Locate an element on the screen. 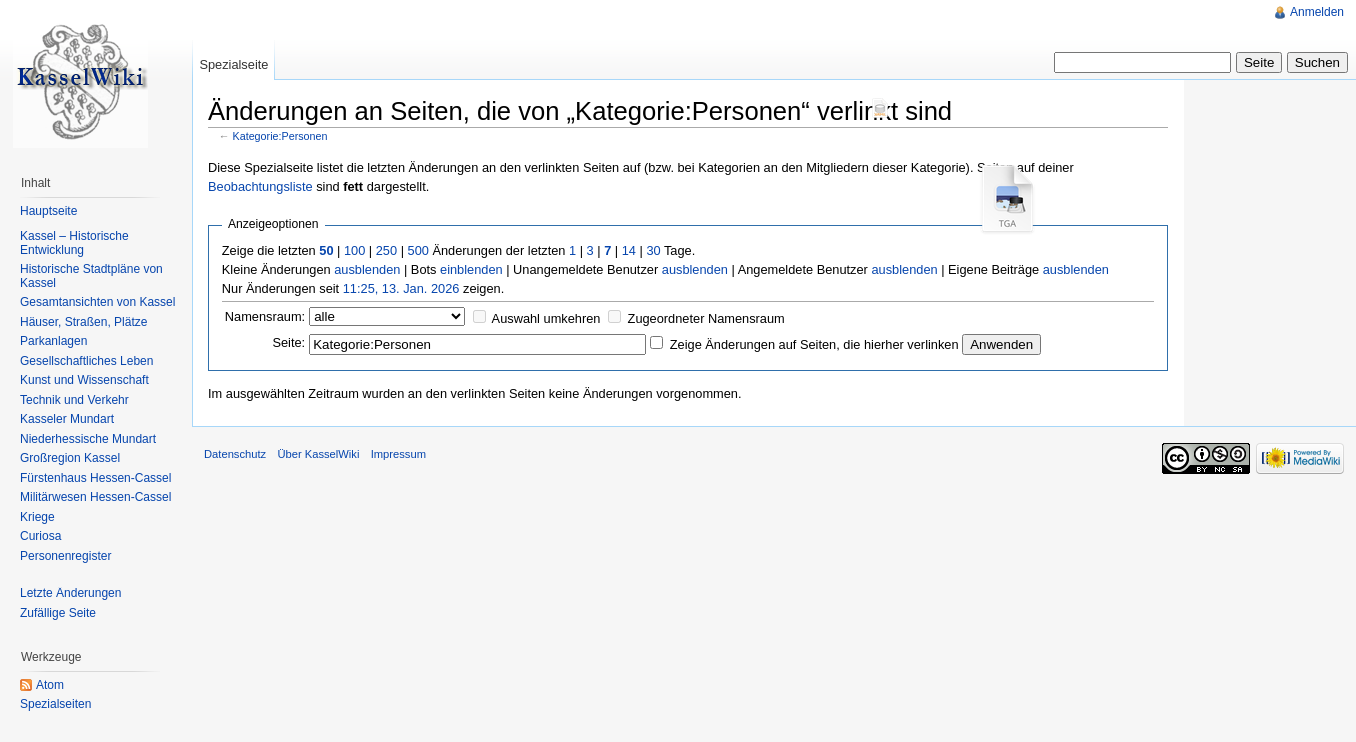  a TGA image file is located at coordinates (1007, 199).